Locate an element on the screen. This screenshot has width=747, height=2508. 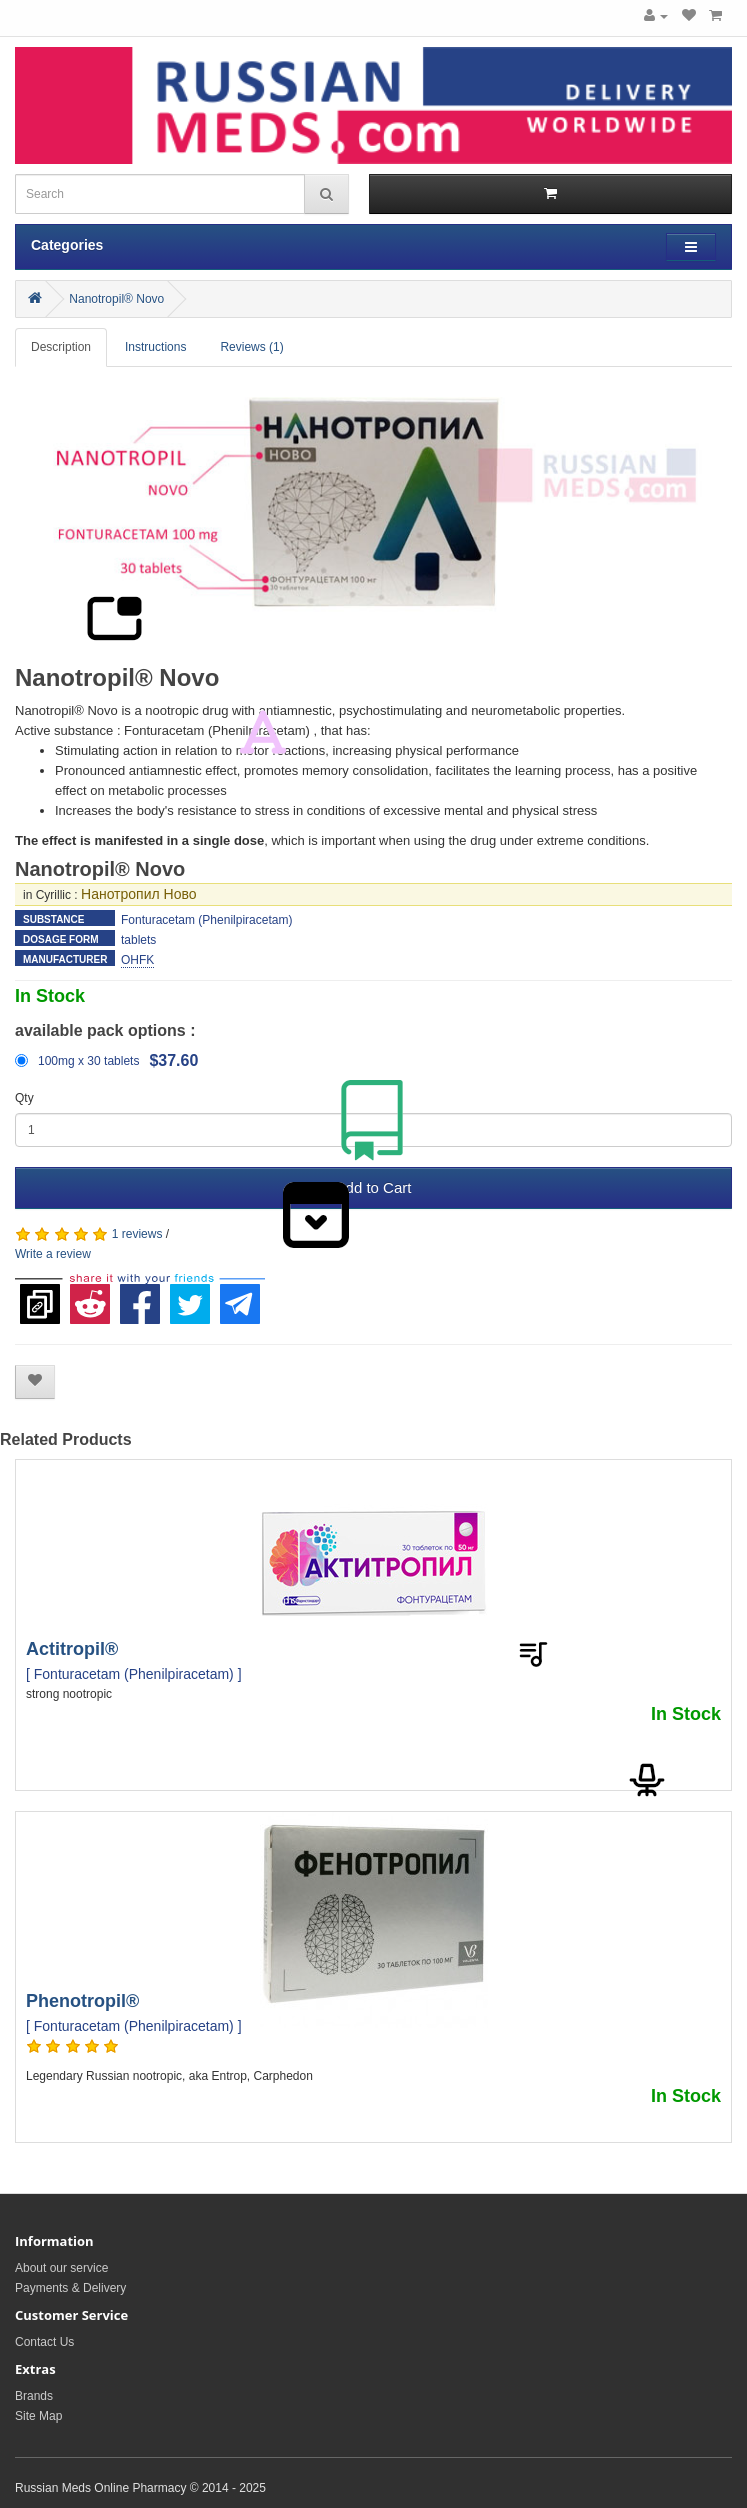
access a code repository is located at coordinates (372, 1121).